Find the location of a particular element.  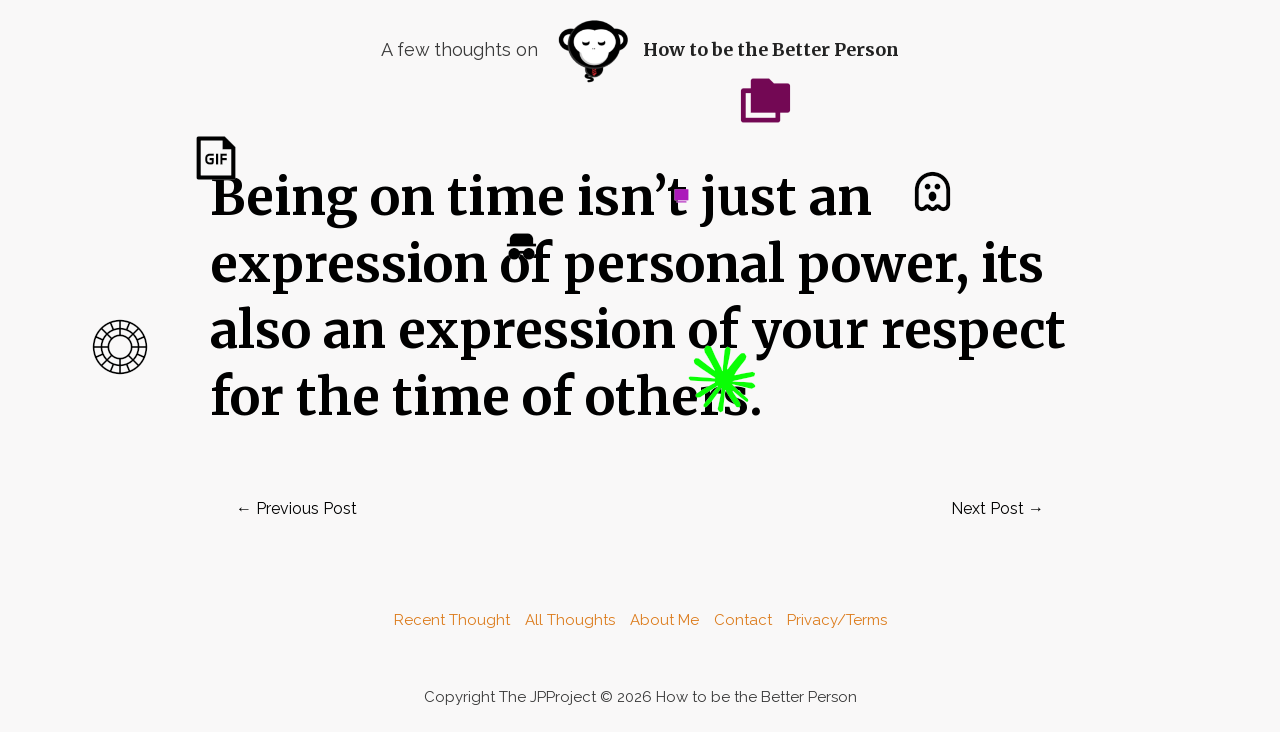

open the Claude AI assistant app is located at coordinates (722, 379).